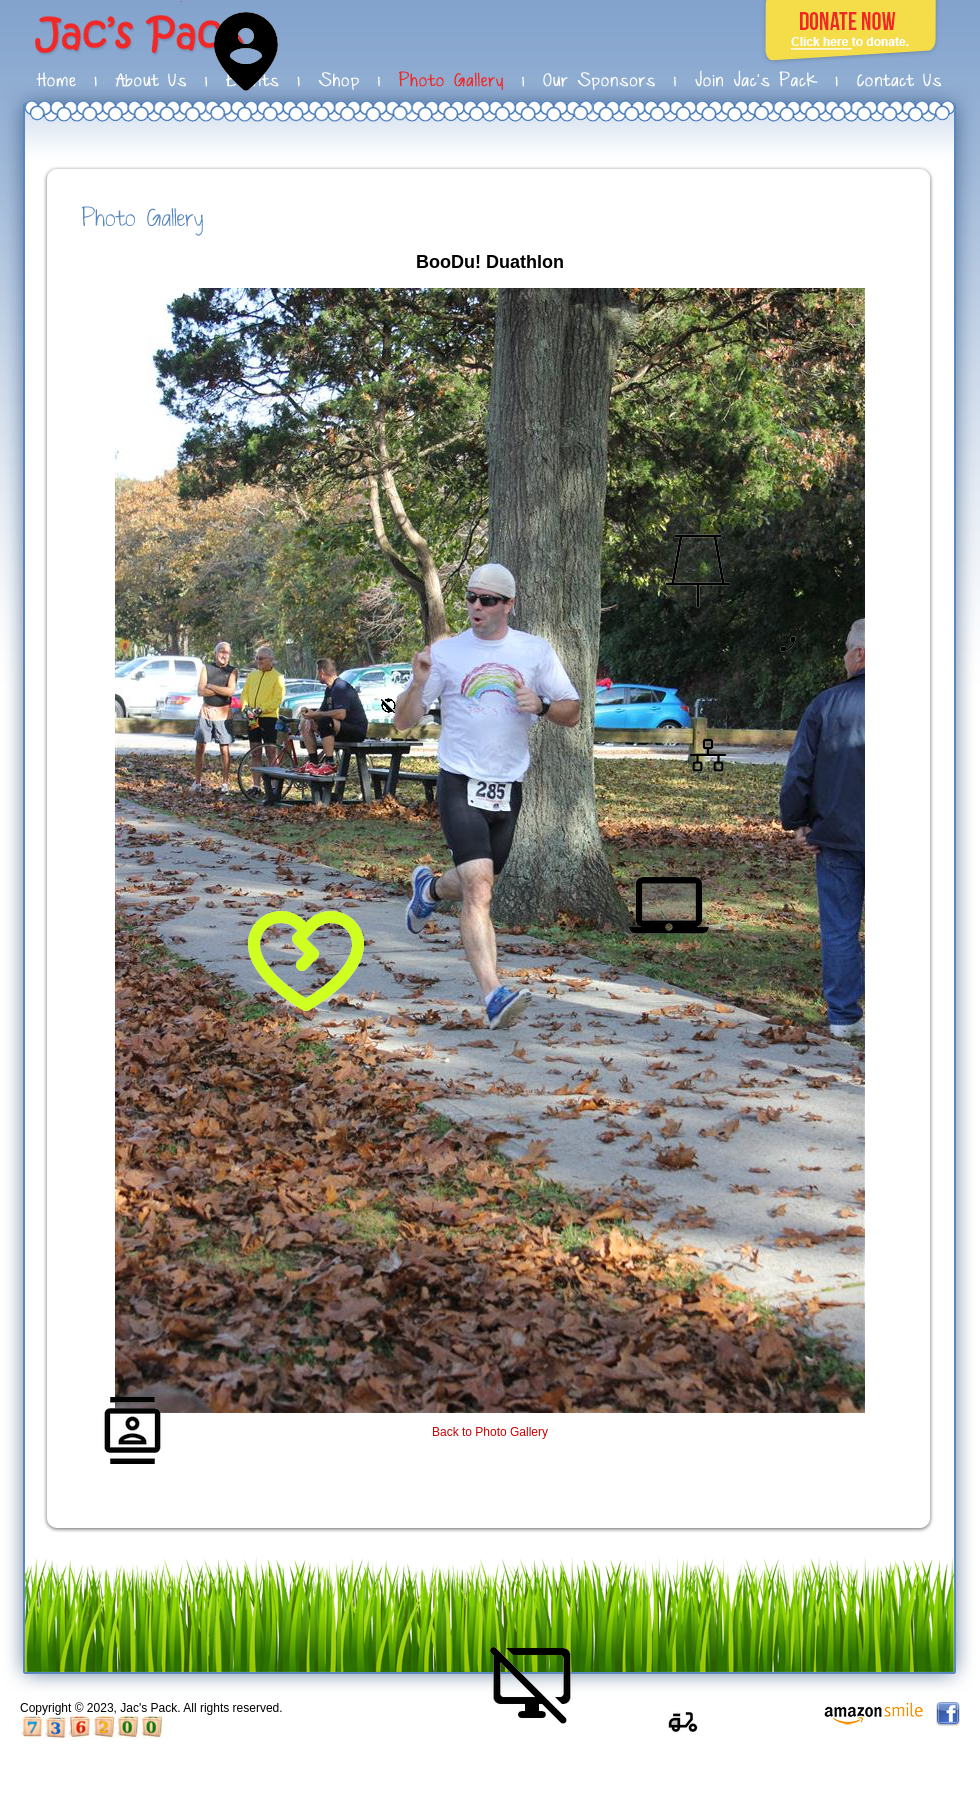 Image resolution: width=980 pixels, height=1801 pixels. What do you see at coordinates (683, 1722) in the screenshot?
I see `select moped or scooter delivery option` at bounding box center [683, 1722].